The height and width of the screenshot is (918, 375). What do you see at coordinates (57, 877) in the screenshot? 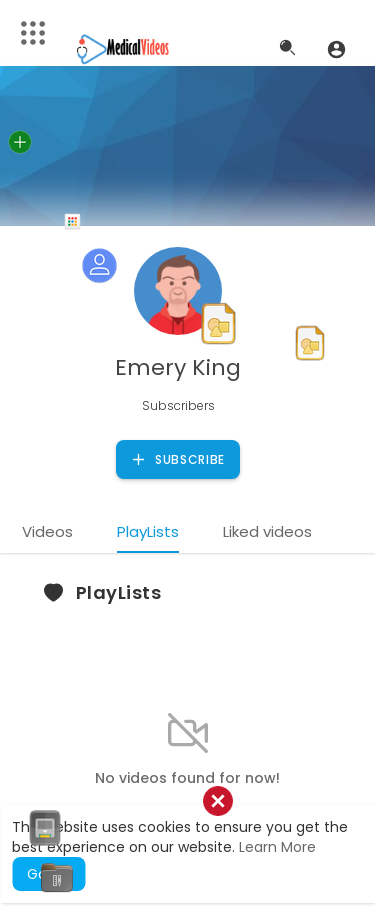
I see `access your templates folder` at bounding box center [57, 877].